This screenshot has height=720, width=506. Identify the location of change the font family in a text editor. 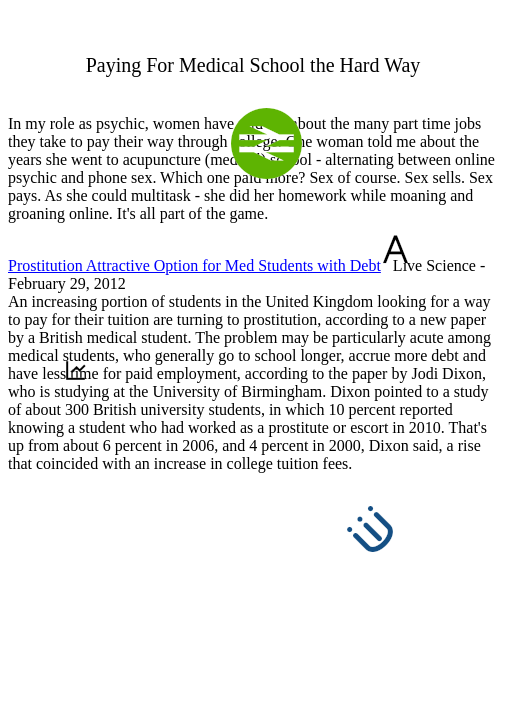
(395, 248).